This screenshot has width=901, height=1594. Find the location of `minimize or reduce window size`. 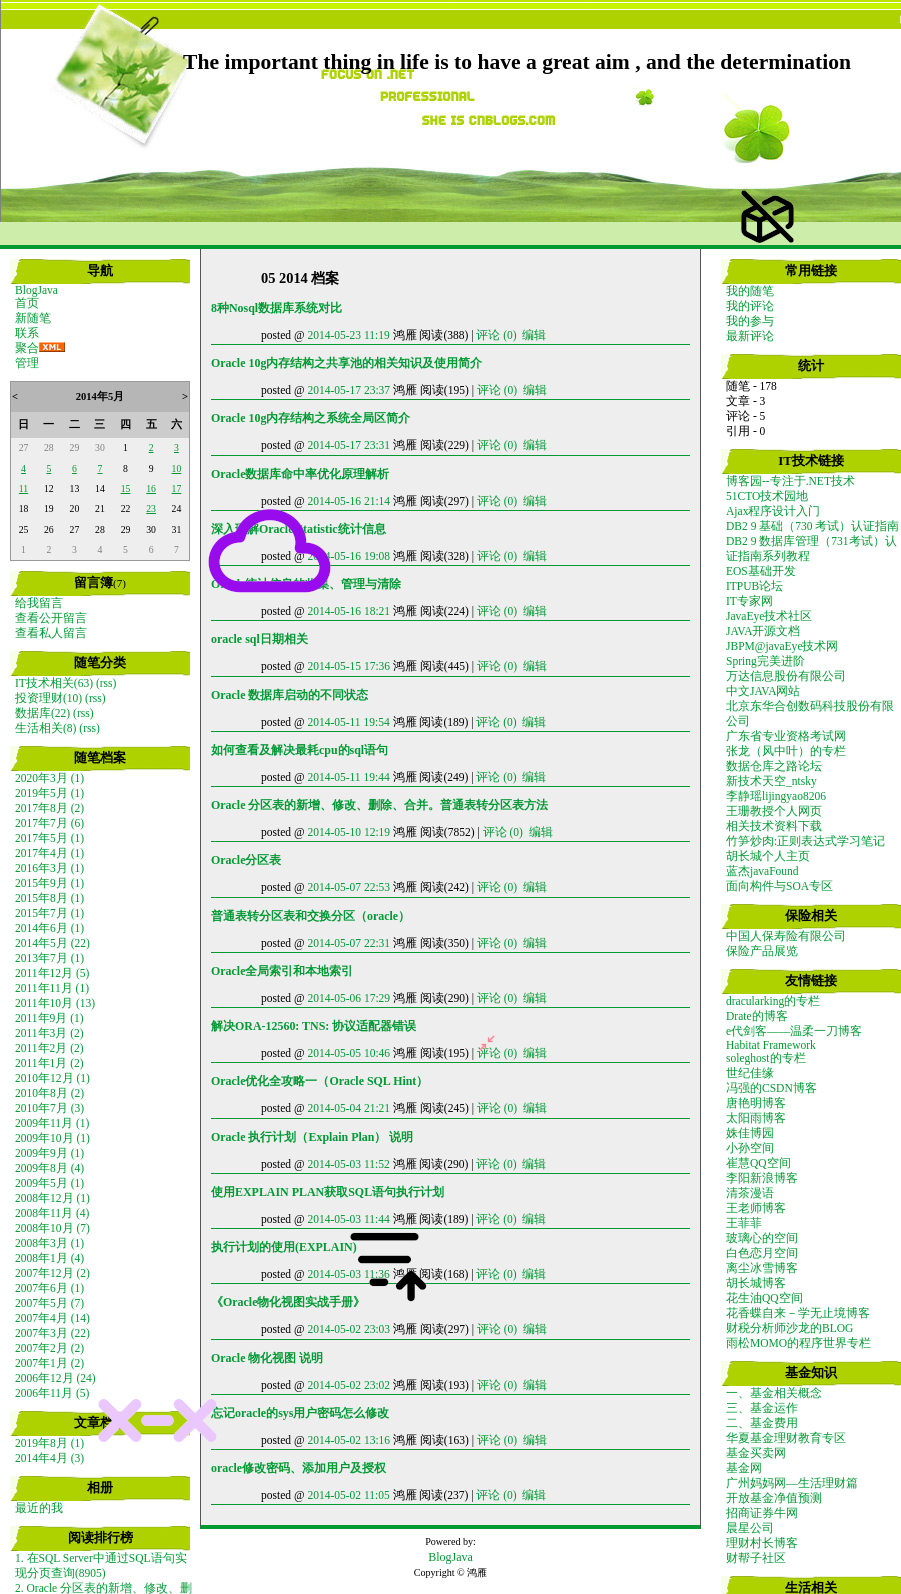

minimize or reduce window size is located at coordinates (487, 1043).